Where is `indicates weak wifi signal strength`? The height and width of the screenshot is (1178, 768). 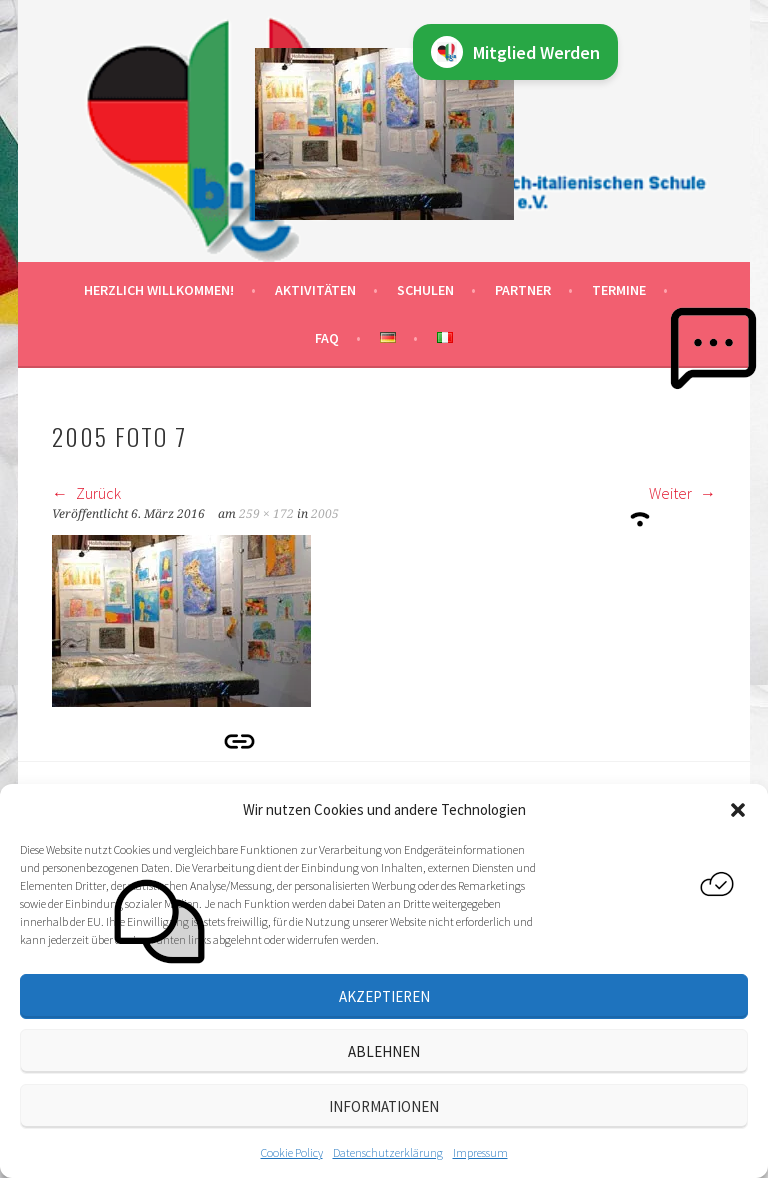
indicates weak wifi signal strength is located at coordinates (640, 510).